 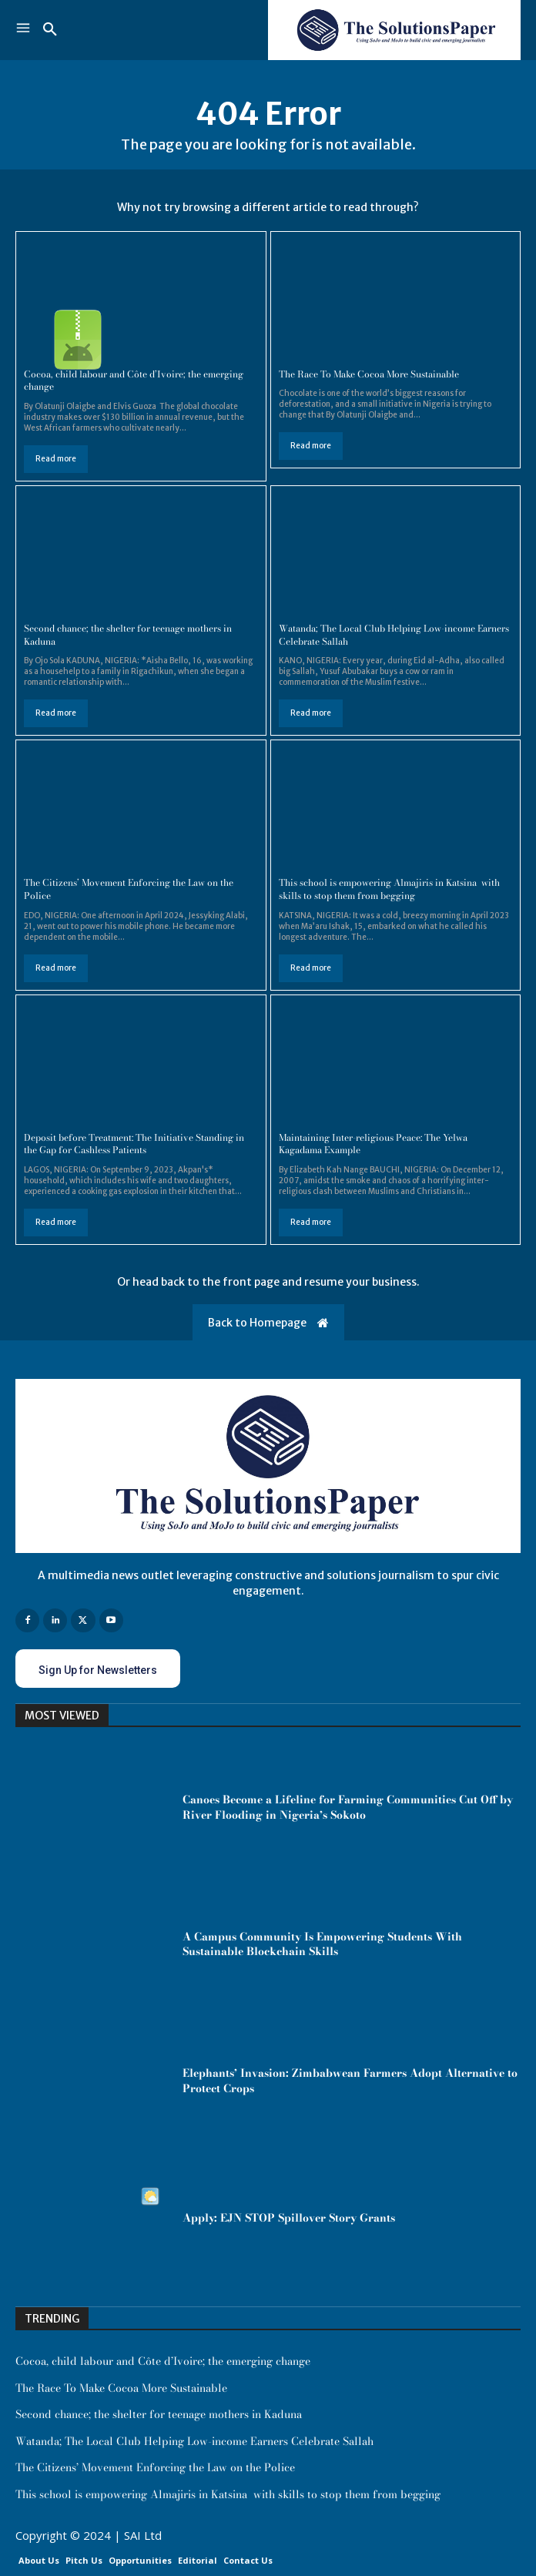 What do you see at coordinates (78, 340) in the screenshot?
I see `android application package file (APK)` at bounding box center [78, 340].